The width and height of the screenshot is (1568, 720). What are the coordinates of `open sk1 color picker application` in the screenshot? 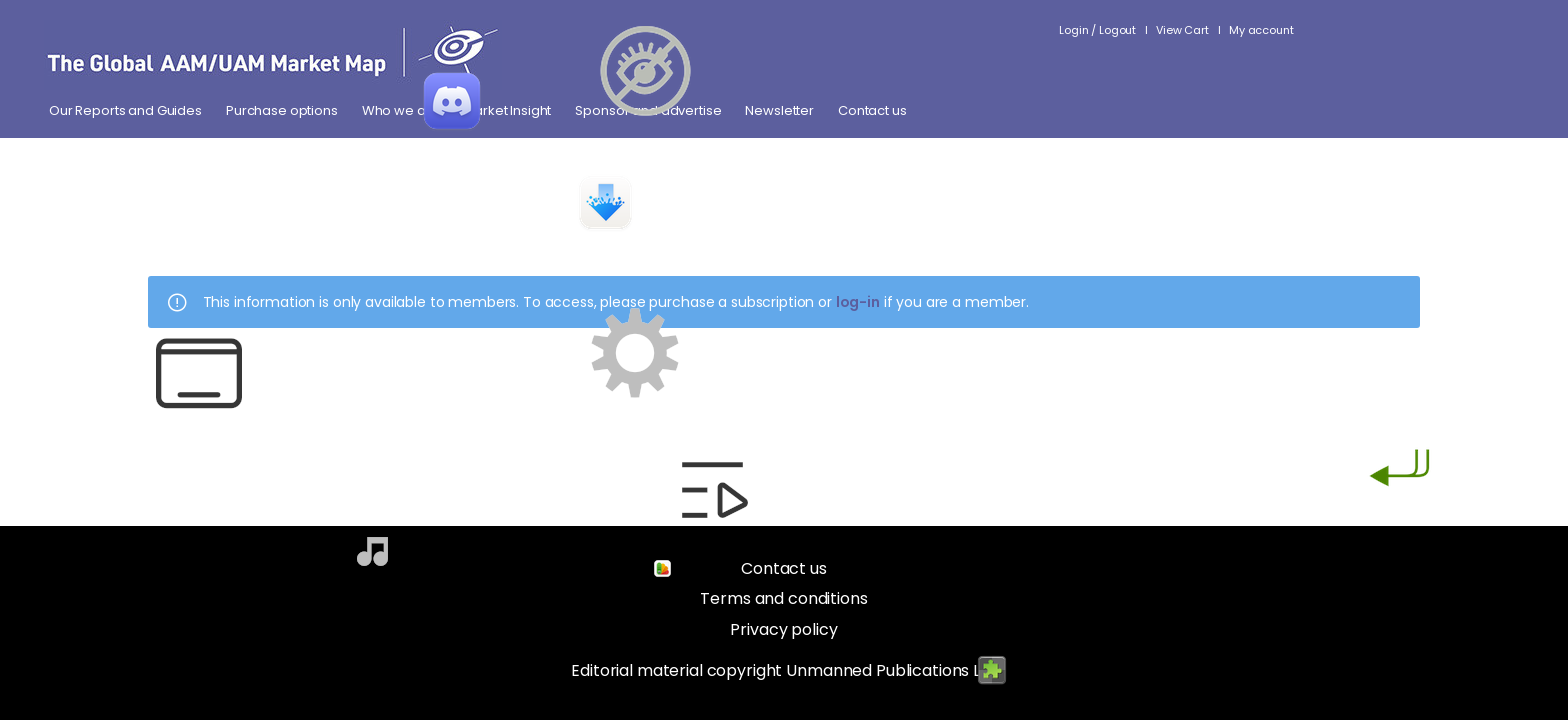 It's located at (662, 568).